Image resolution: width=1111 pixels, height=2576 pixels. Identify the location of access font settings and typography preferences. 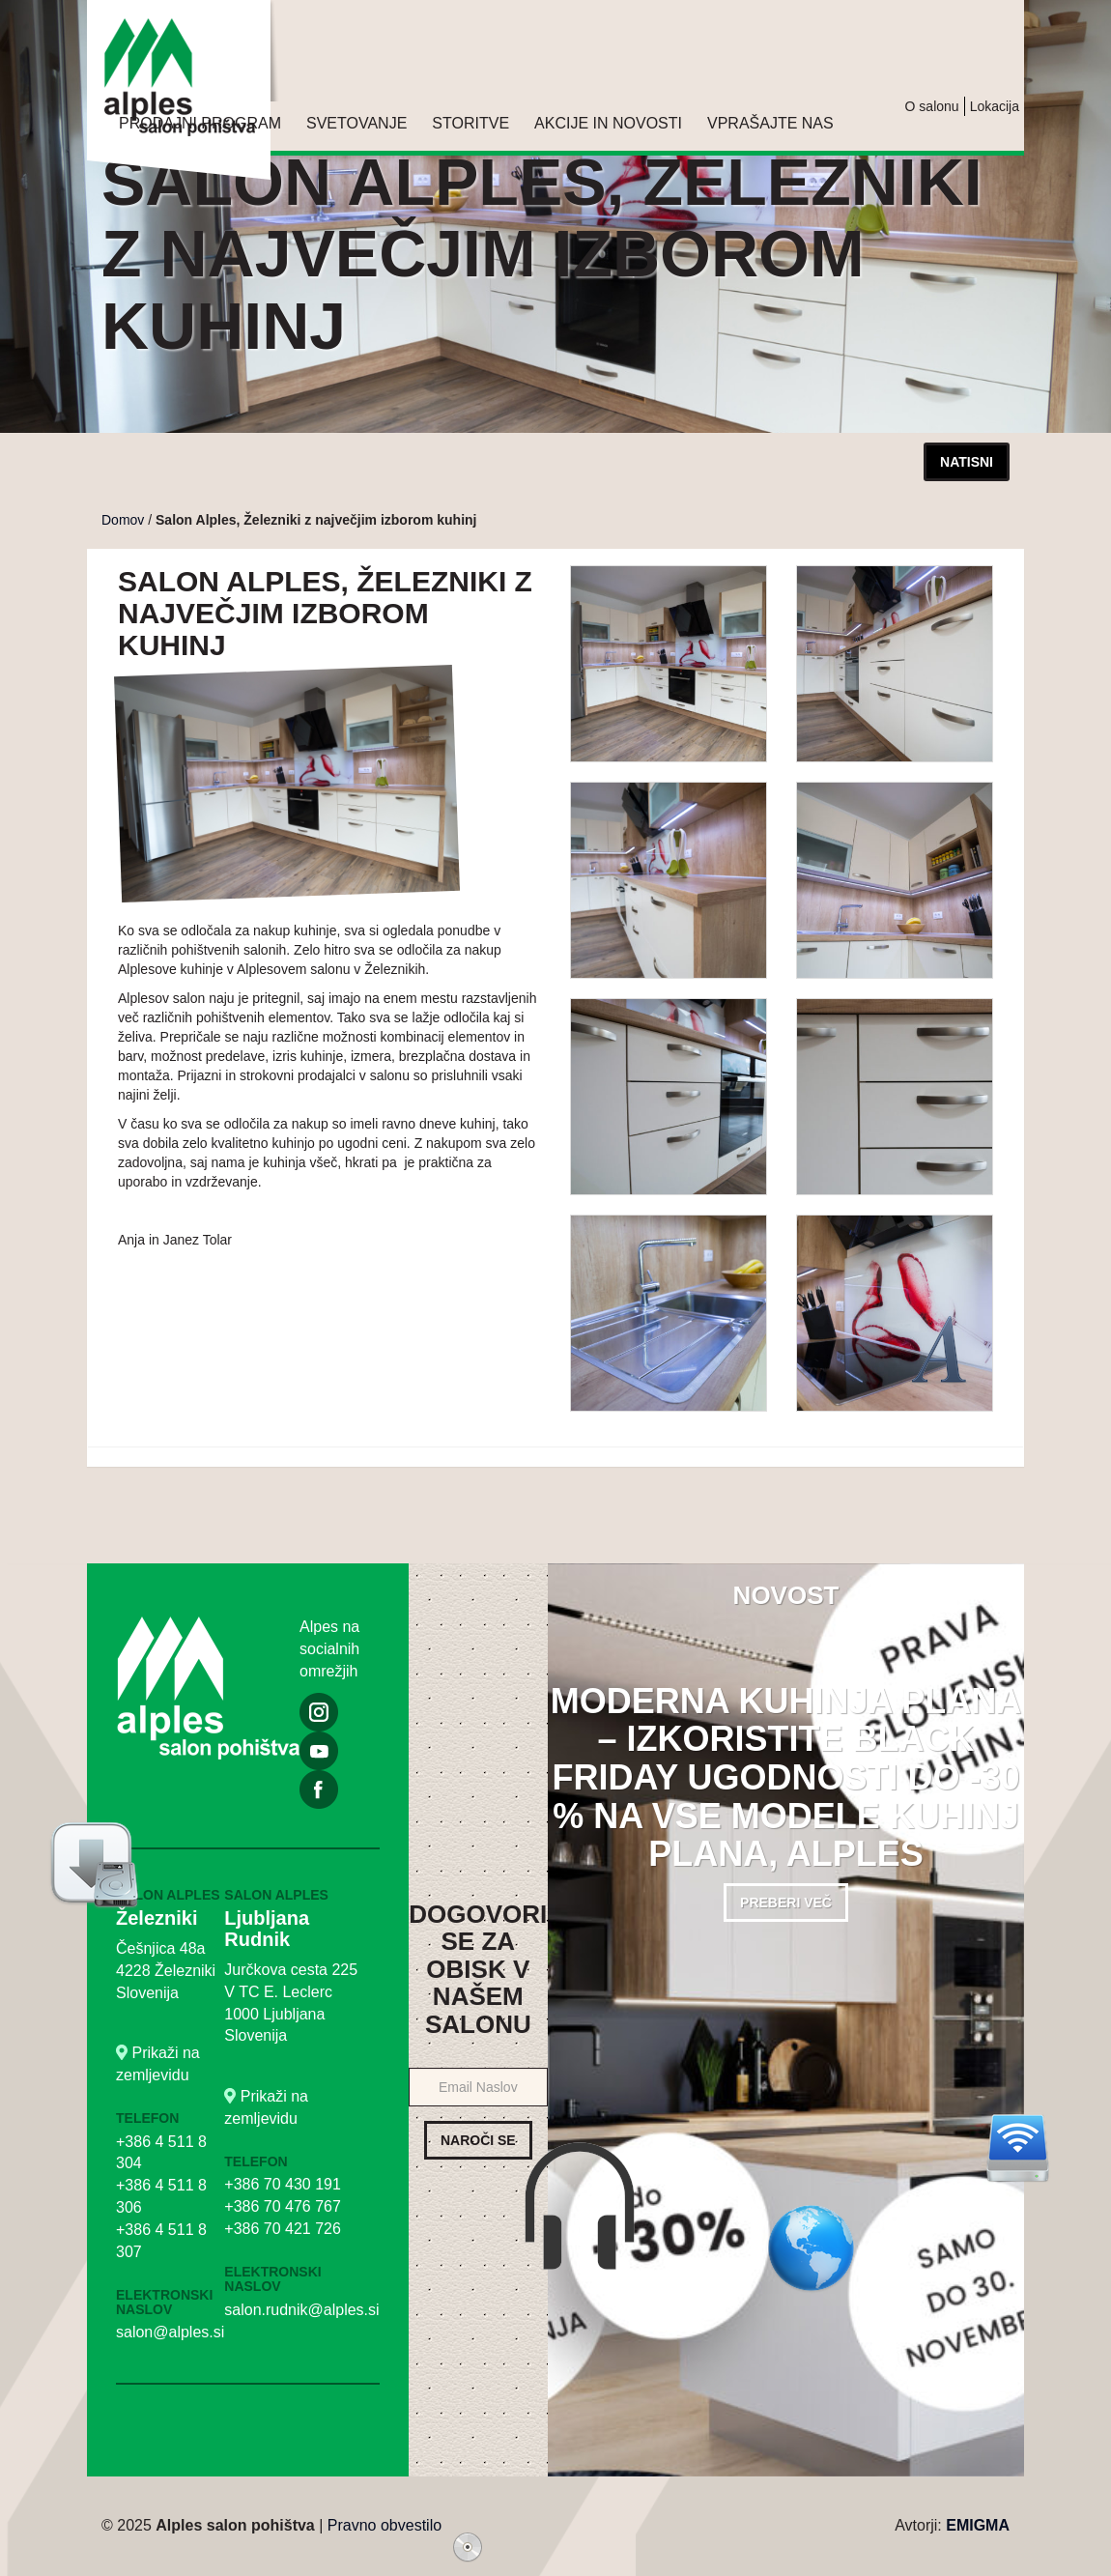
(937, 1347).